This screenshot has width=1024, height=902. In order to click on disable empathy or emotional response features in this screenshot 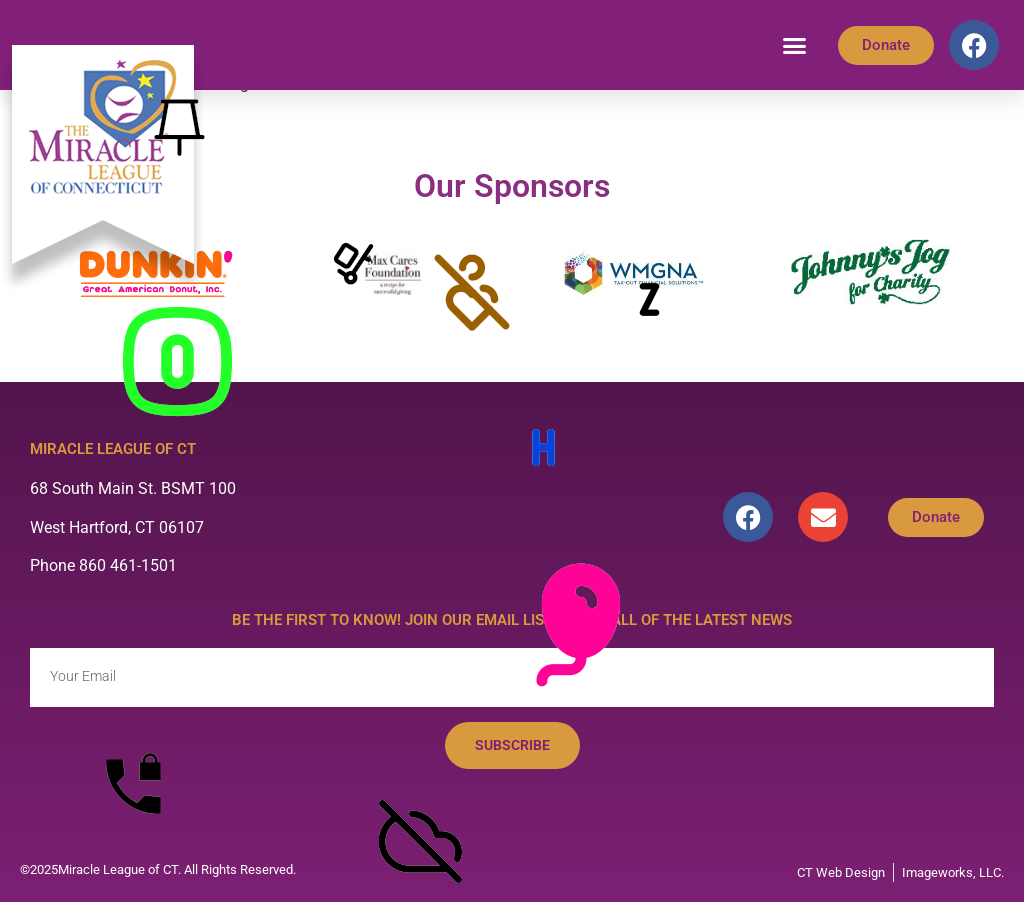, I will do `click(472, 292)`.